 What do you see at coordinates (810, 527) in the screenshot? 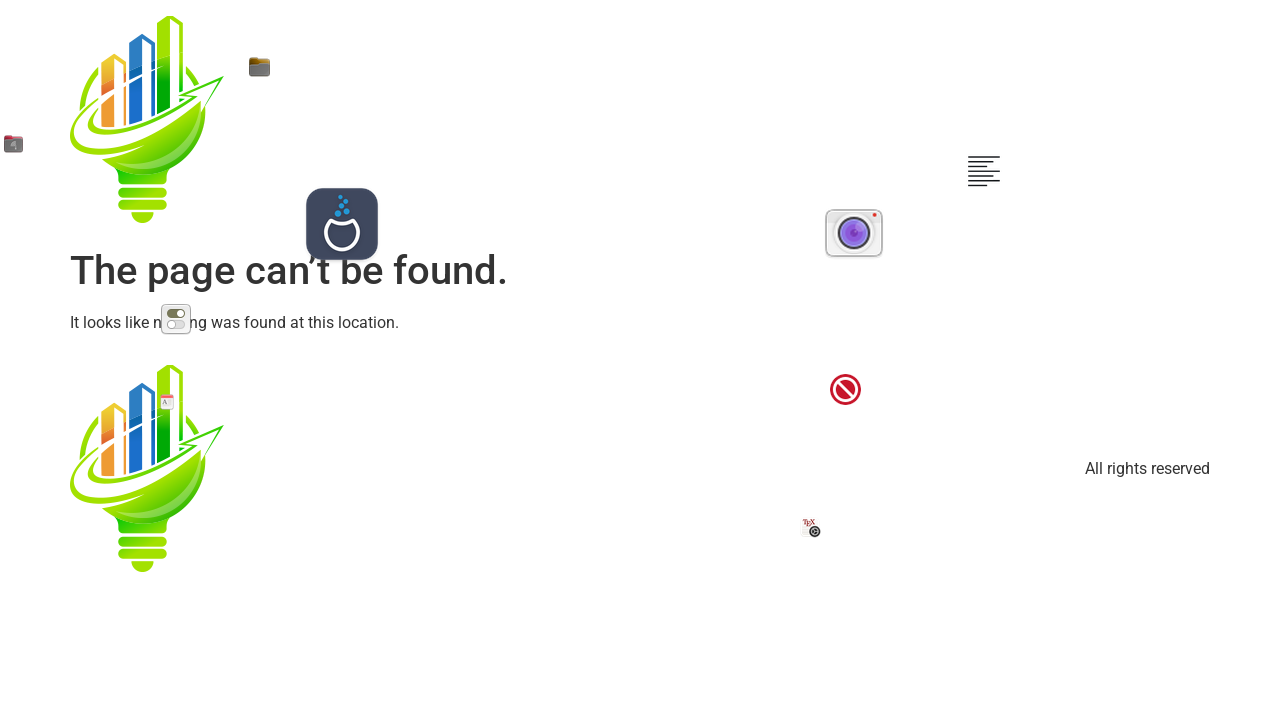
I see `open miktex console for managing tex distributions` at bounding box center [810, 527].